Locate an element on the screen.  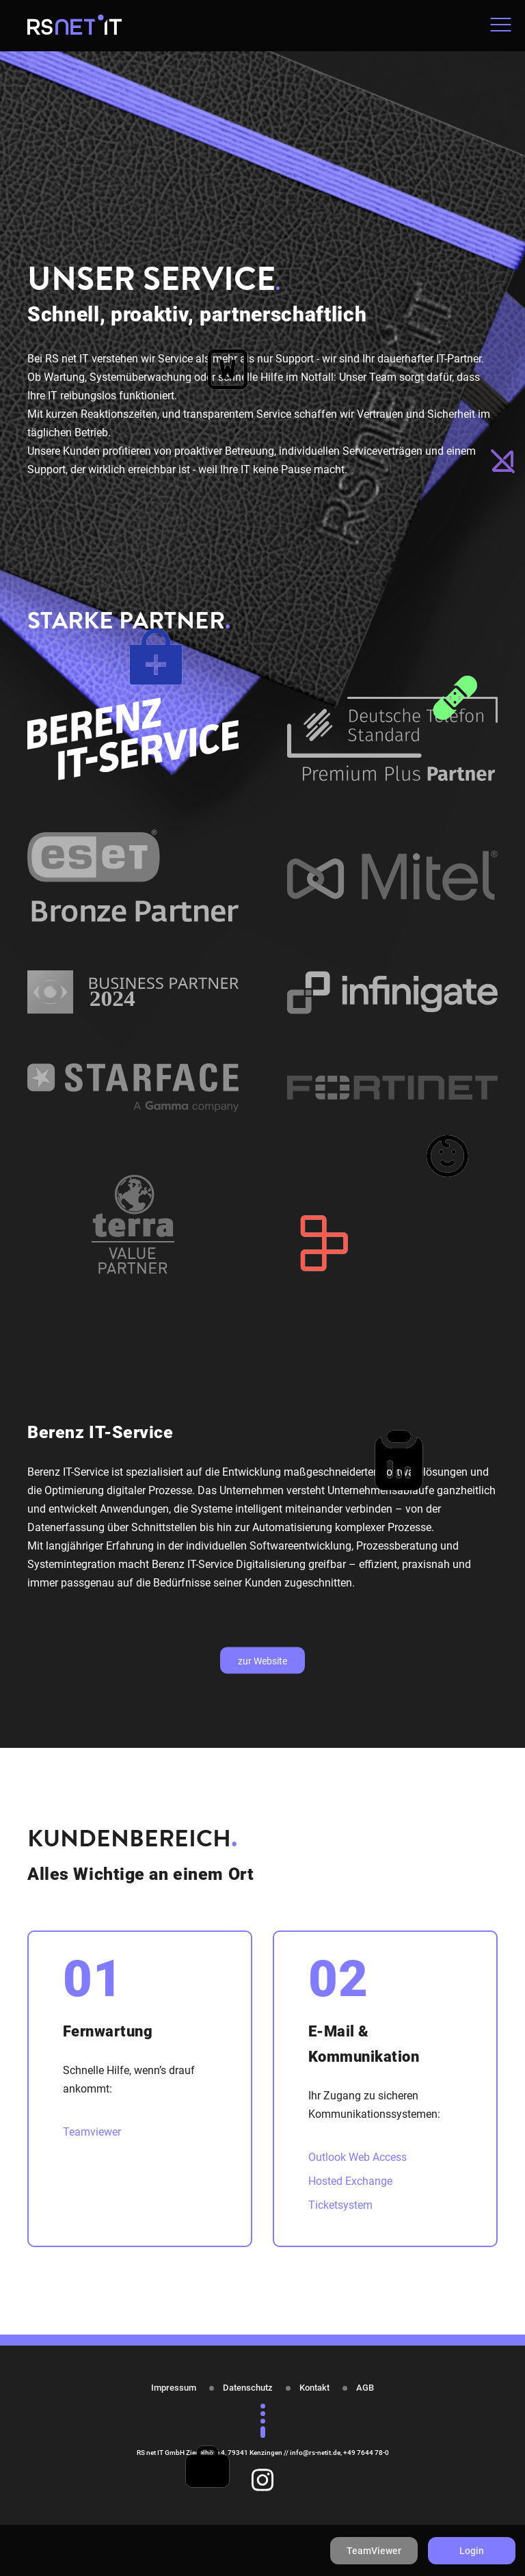
open replit coding environment is located at coordinates (320, 1243).